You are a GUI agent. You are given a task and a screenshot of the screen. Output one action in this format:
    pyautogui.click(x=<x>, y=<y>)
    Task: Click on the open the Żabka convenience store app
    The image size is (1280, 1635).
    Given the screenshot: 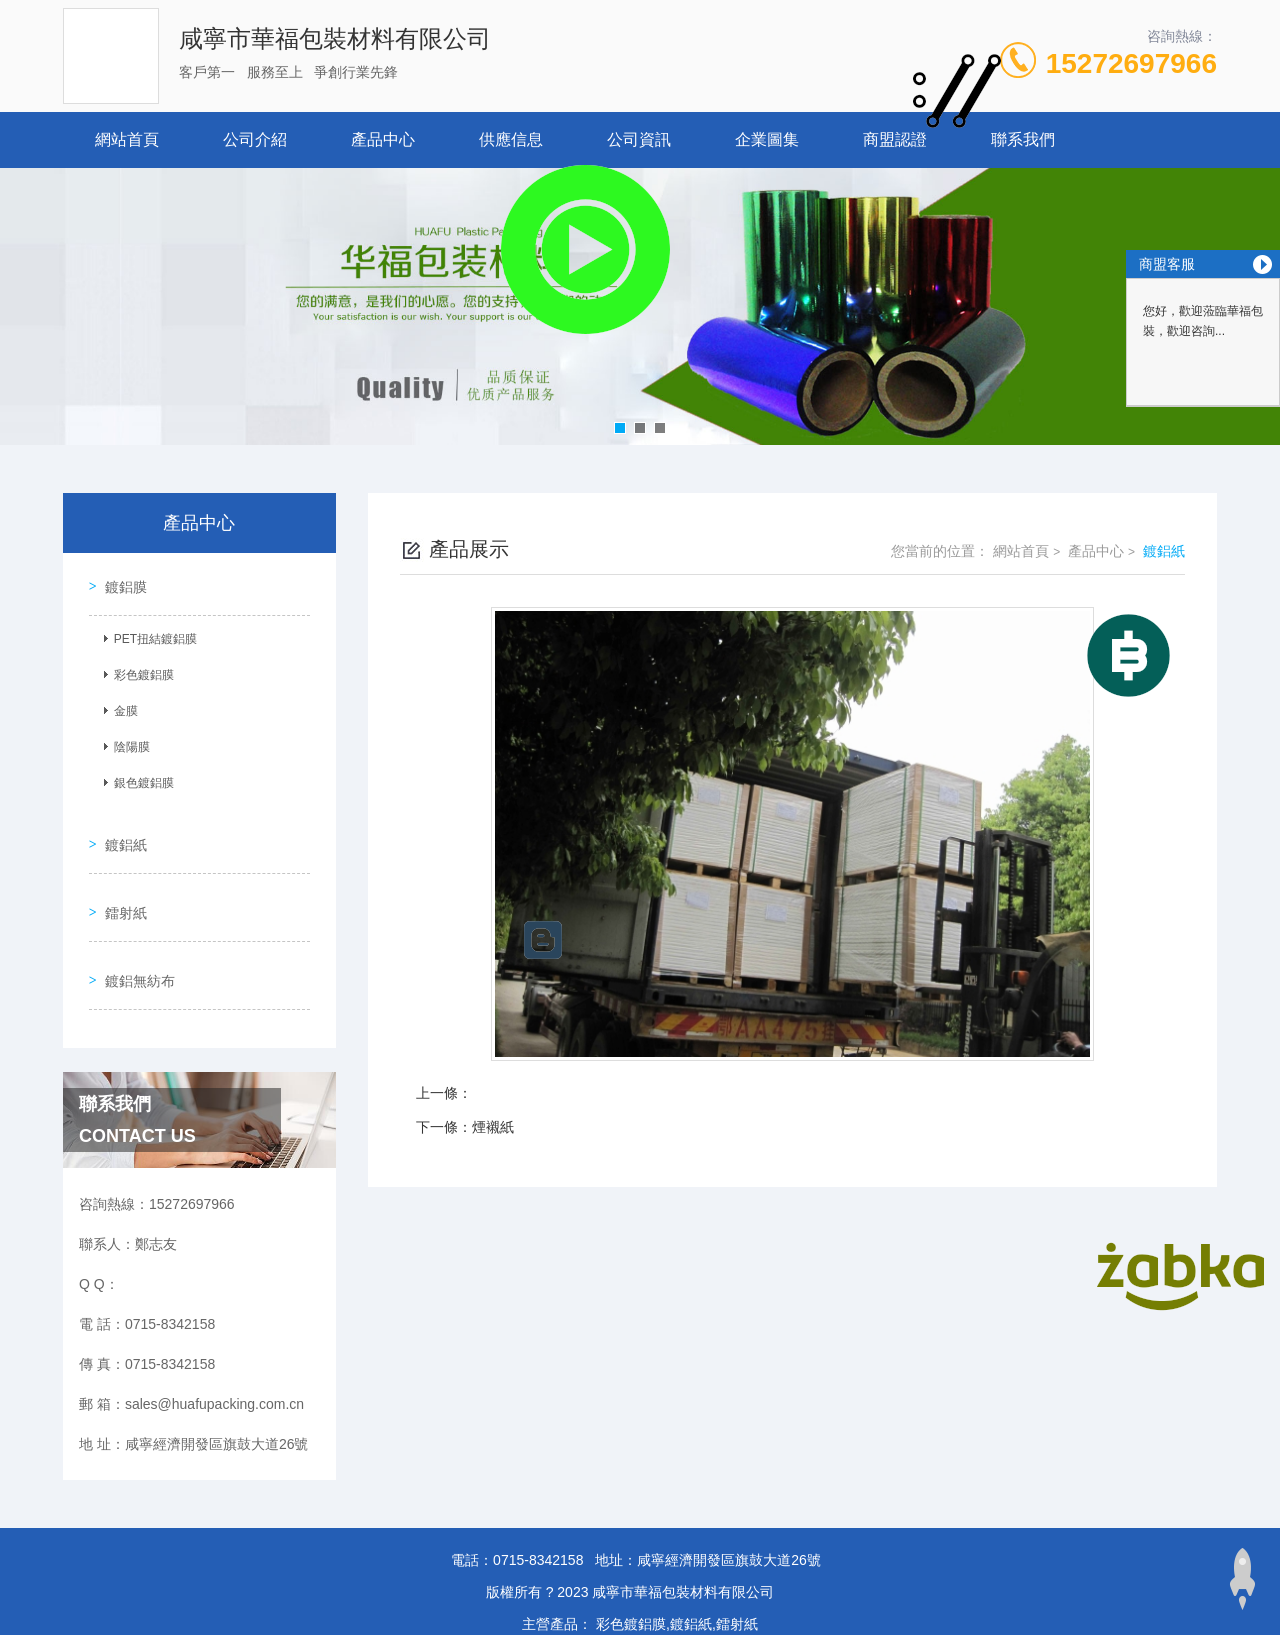 What is the action you would take?
    pyautogui.click(x=1180, y=1276)
    